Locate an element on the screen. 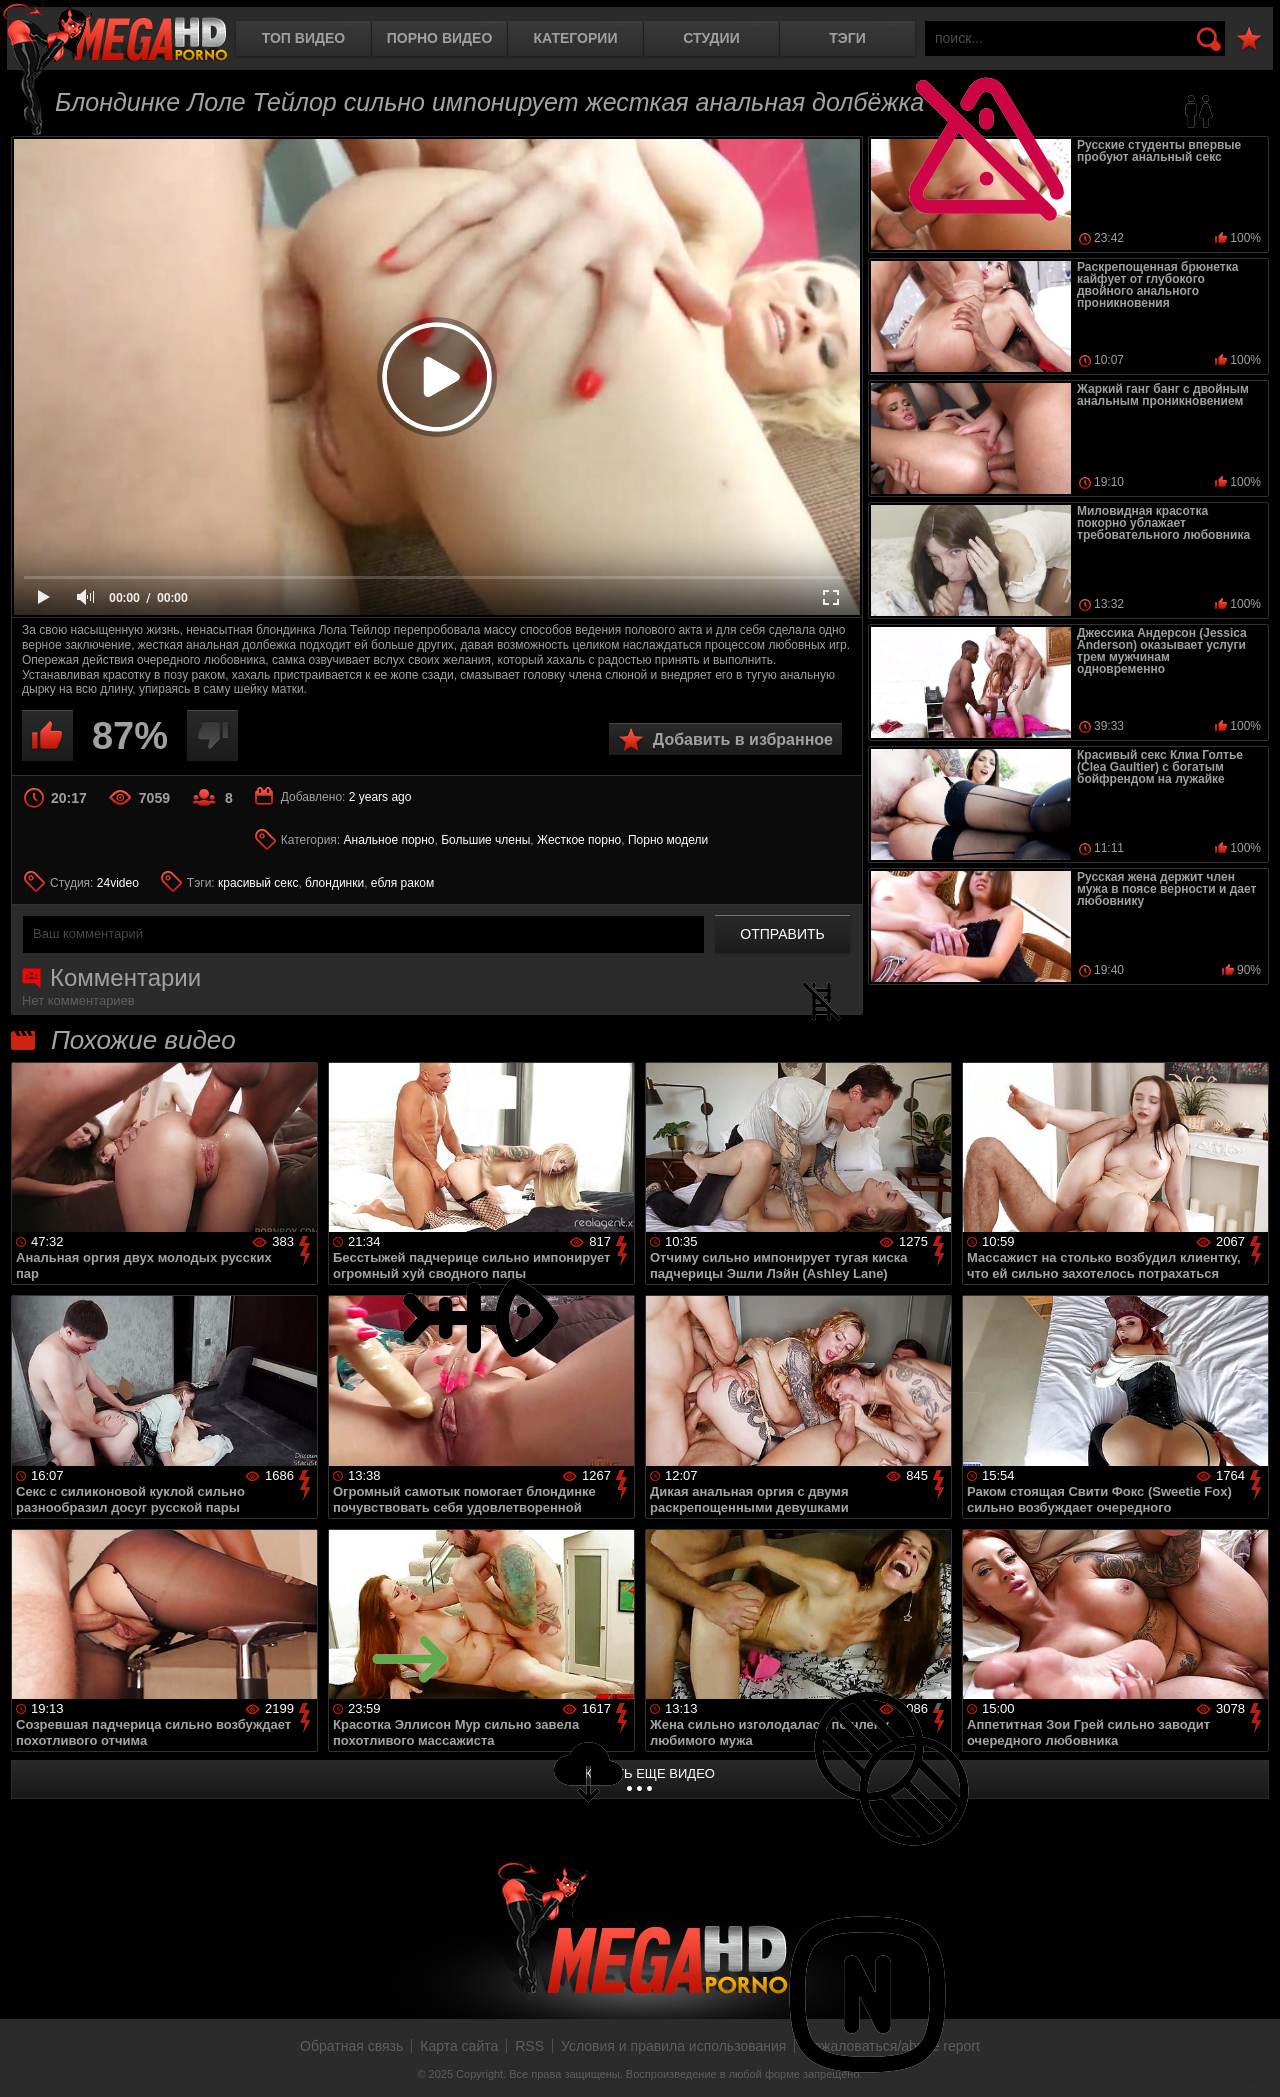 Image resolution: width=1280 pixels, height=2097 pixels. navigate to the next item or step is located at coordinates (410, 1659).